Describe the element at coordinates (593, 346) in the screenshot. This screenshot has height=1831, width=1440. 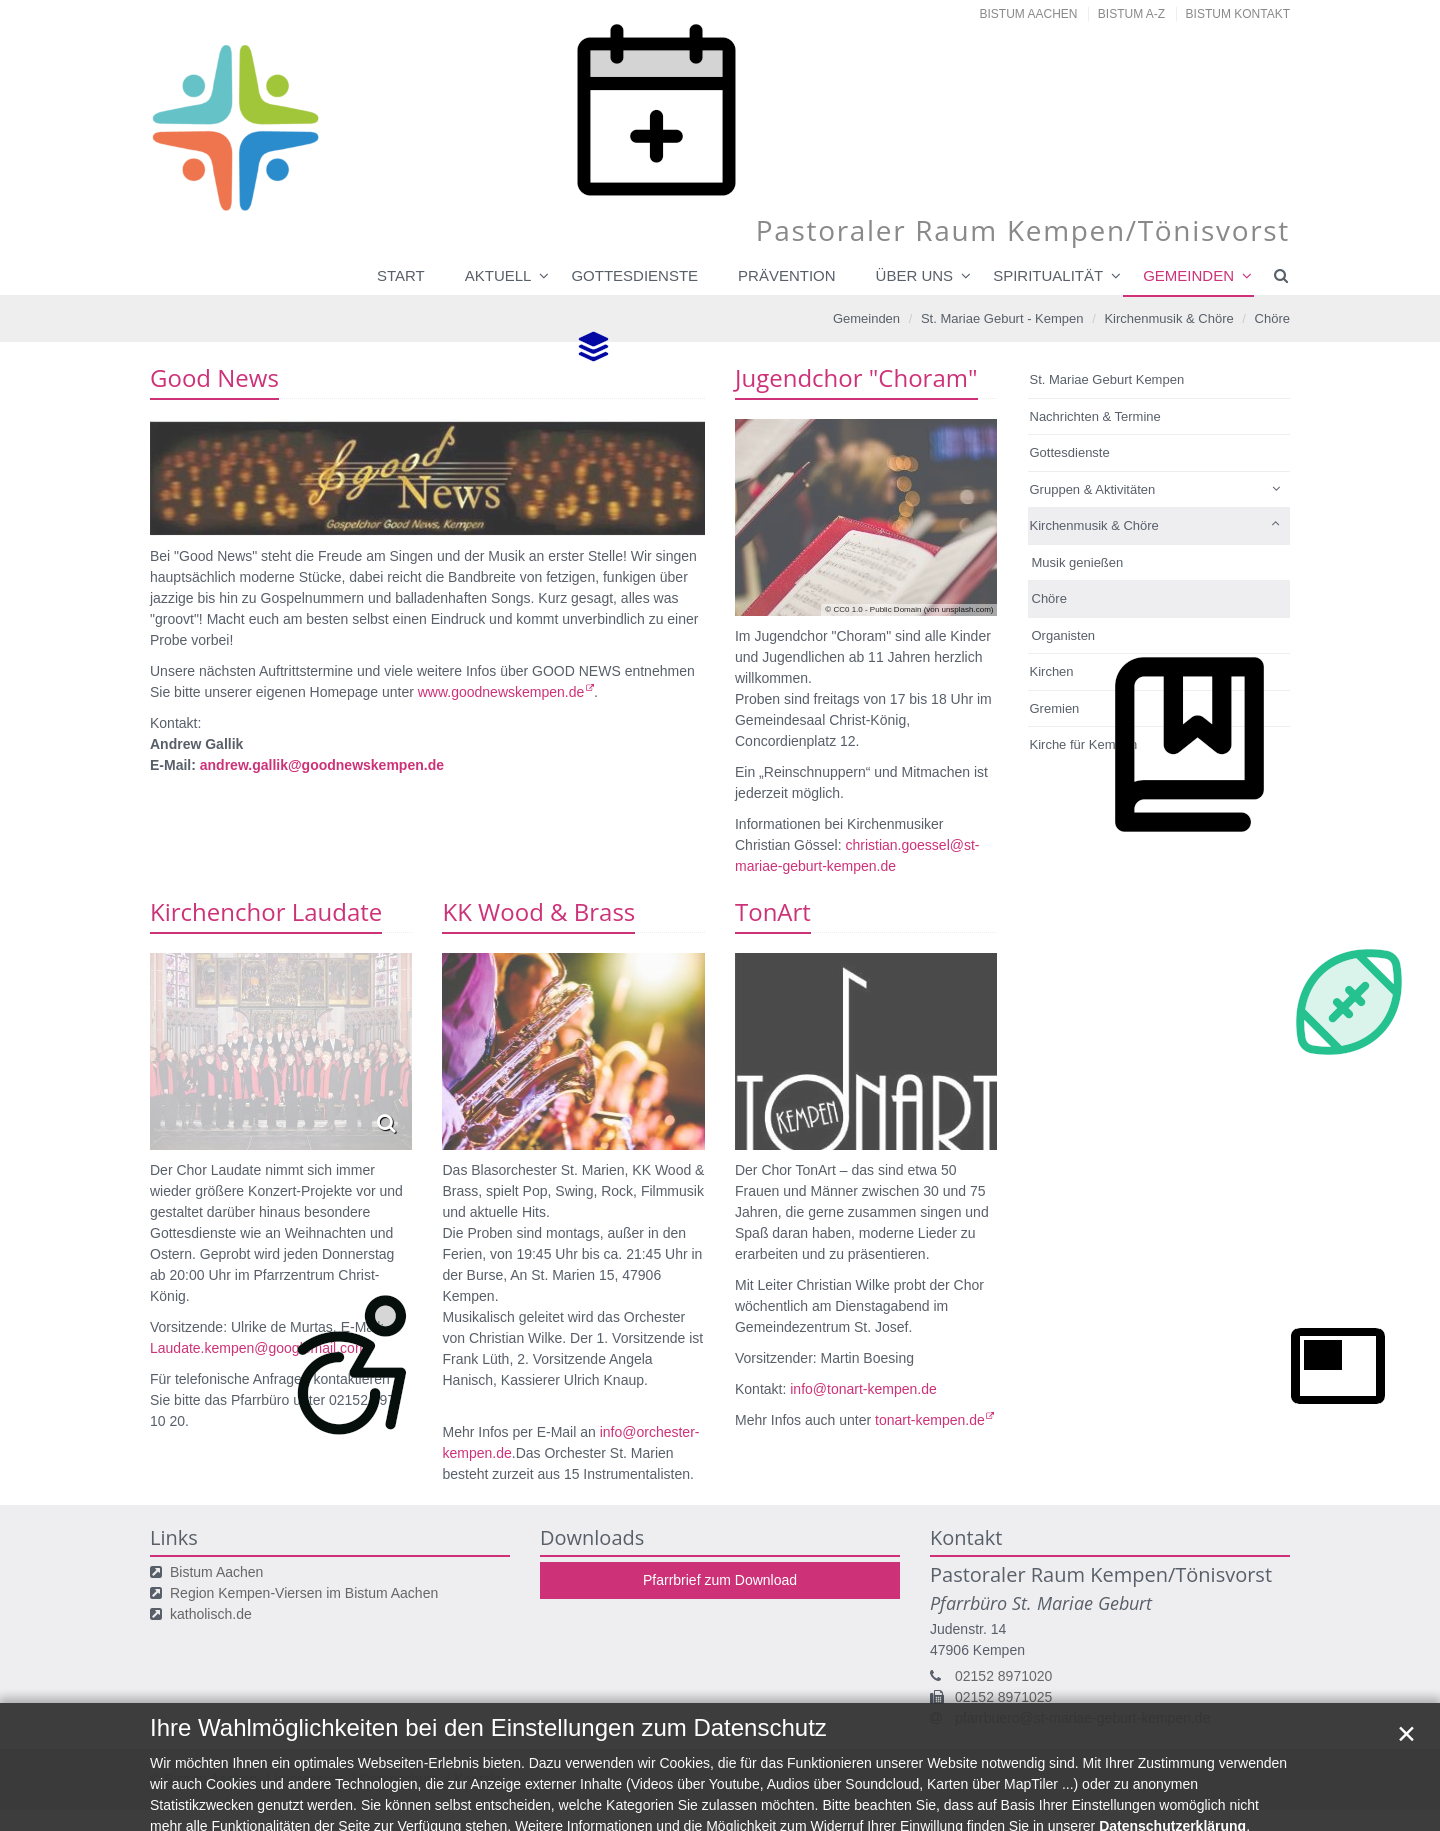
I see `view or manage layers` at that location.